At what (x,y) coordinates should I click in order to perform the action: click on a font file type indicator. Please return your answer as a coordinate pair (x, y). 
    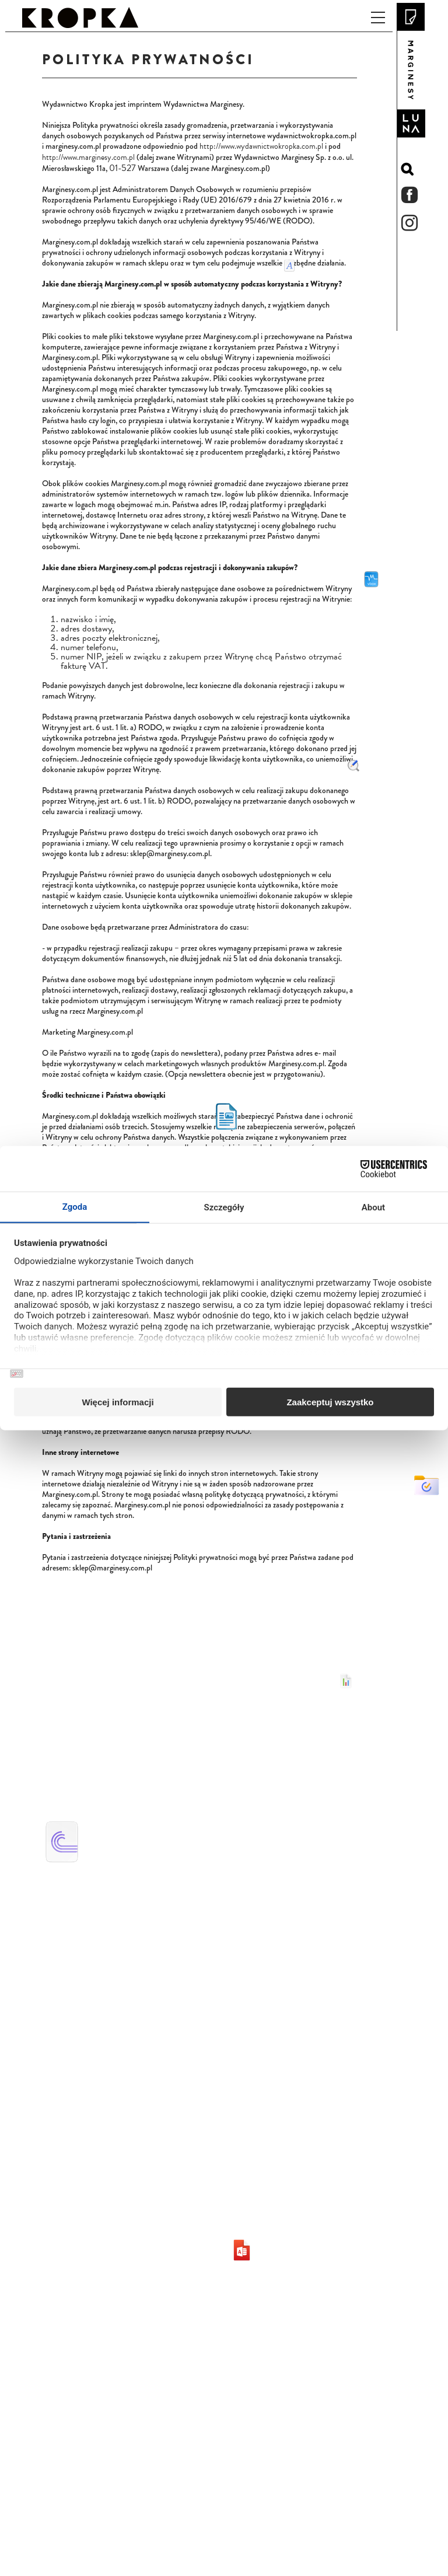
    Looking at the image, I should click on (289, 266).